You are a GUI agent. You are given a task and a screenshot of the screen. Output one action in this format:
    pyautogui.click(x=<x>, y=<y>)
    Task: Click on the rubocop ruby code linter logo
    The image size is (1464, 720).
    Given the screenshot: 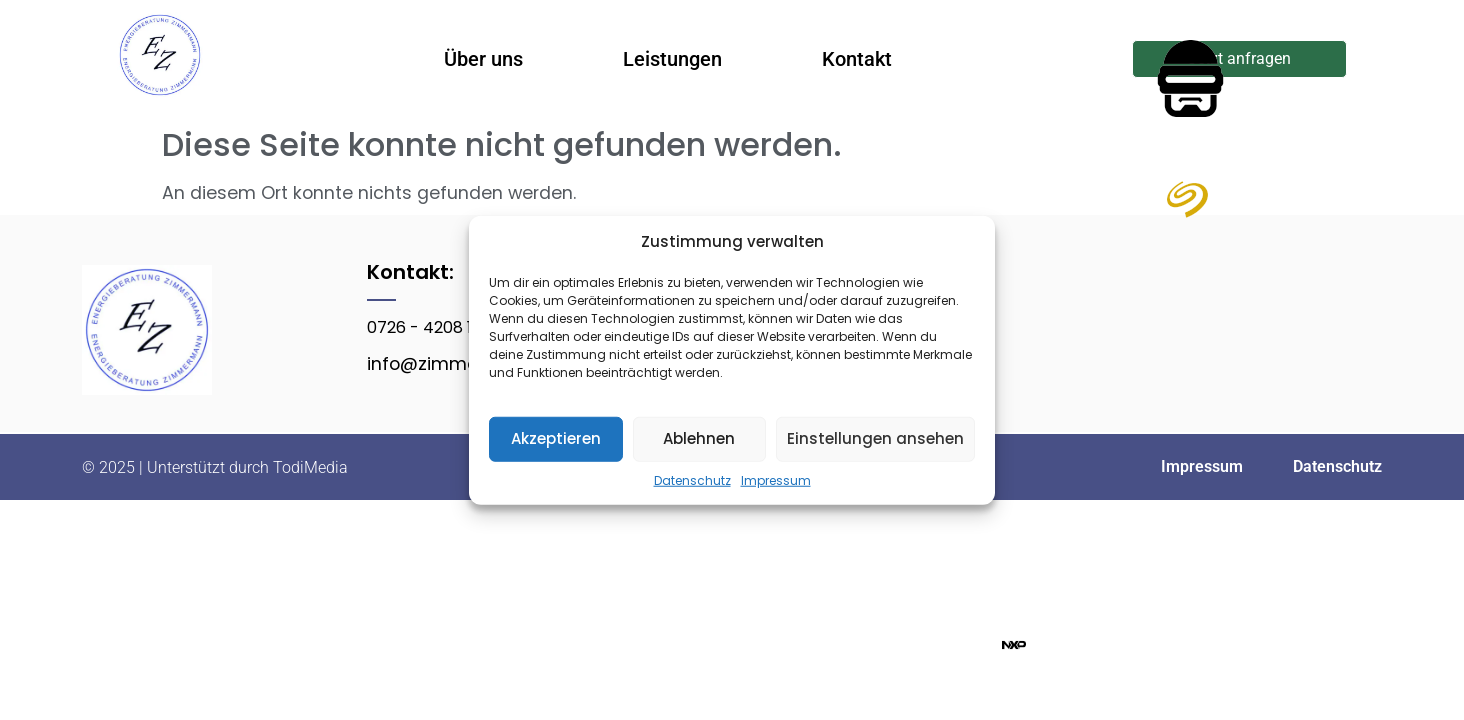 What is the action you would take?
    pyautogui.click(x=1190, y=78)
    